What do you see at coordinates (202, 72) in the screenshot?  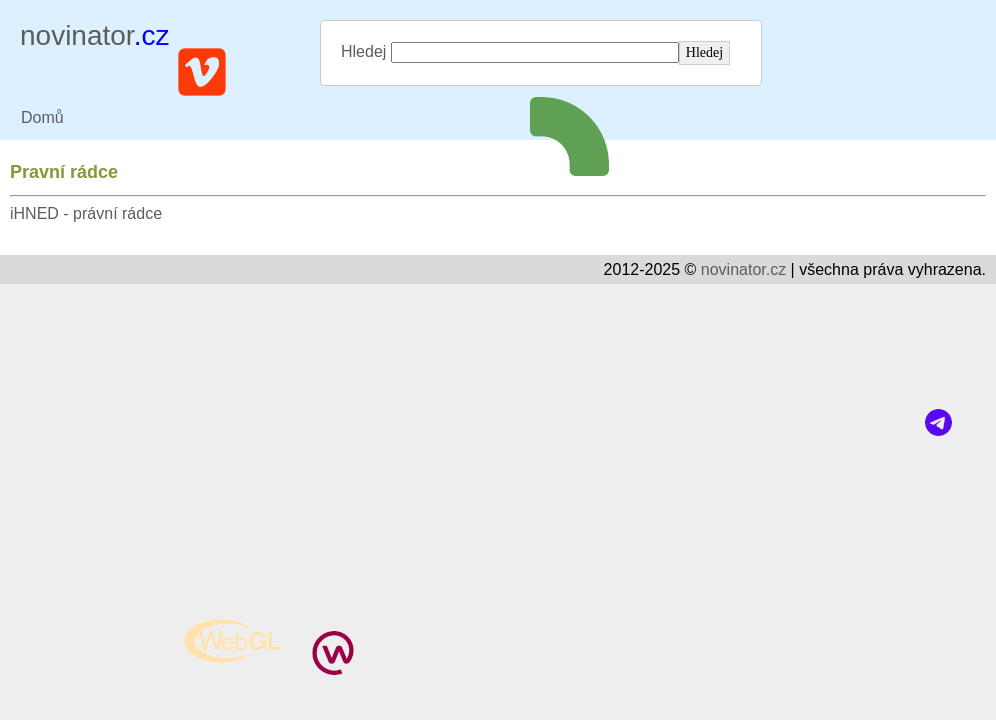 I see `open Vimeo app or website` at bounding box center [202, 72].